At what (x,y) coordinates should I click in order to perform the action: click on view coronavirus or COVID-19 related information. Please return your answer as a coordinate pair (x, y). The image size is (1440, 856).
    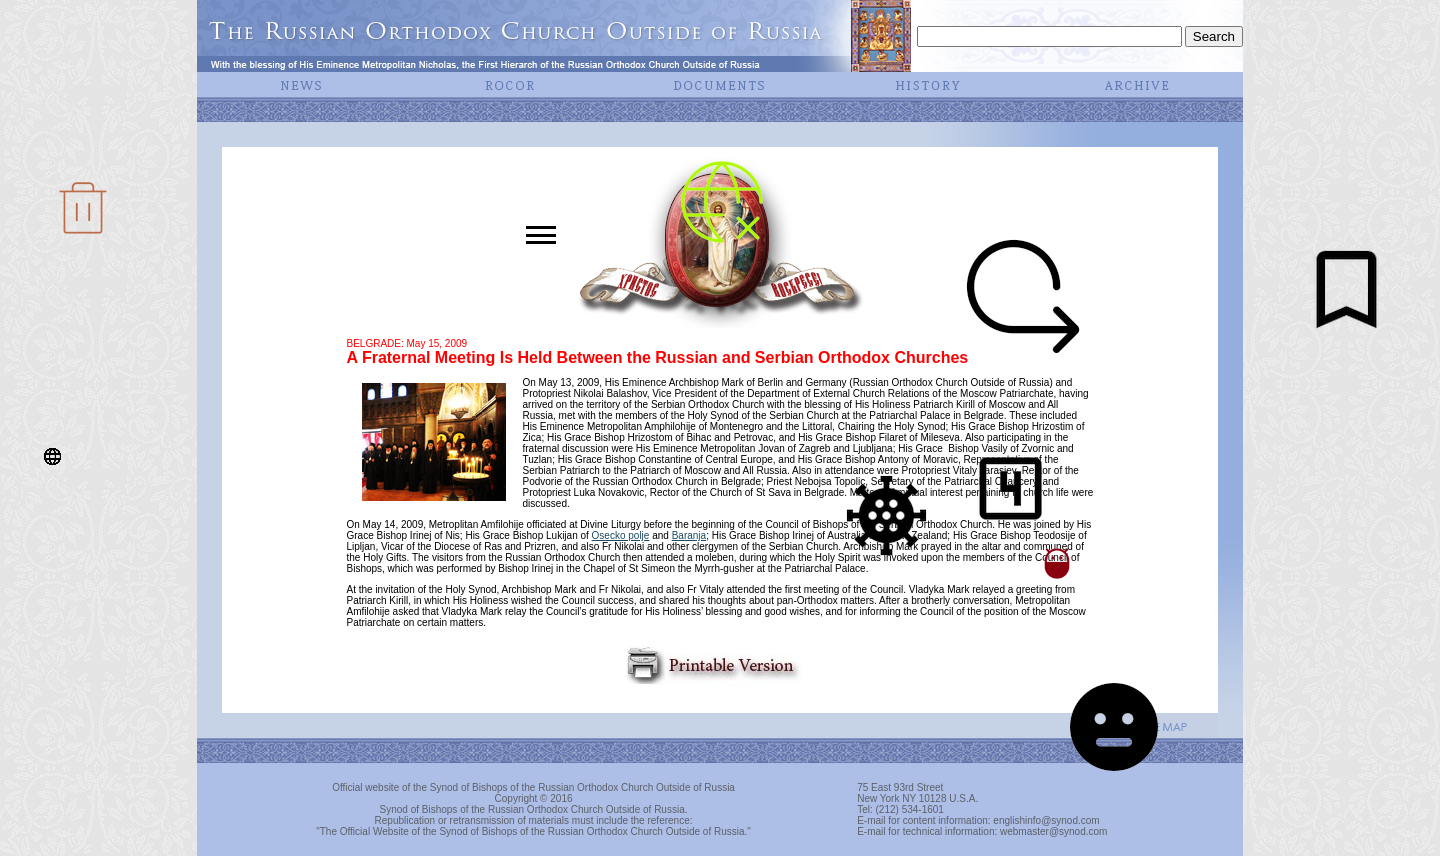
    Looking at the image, I should click on (886, 515).